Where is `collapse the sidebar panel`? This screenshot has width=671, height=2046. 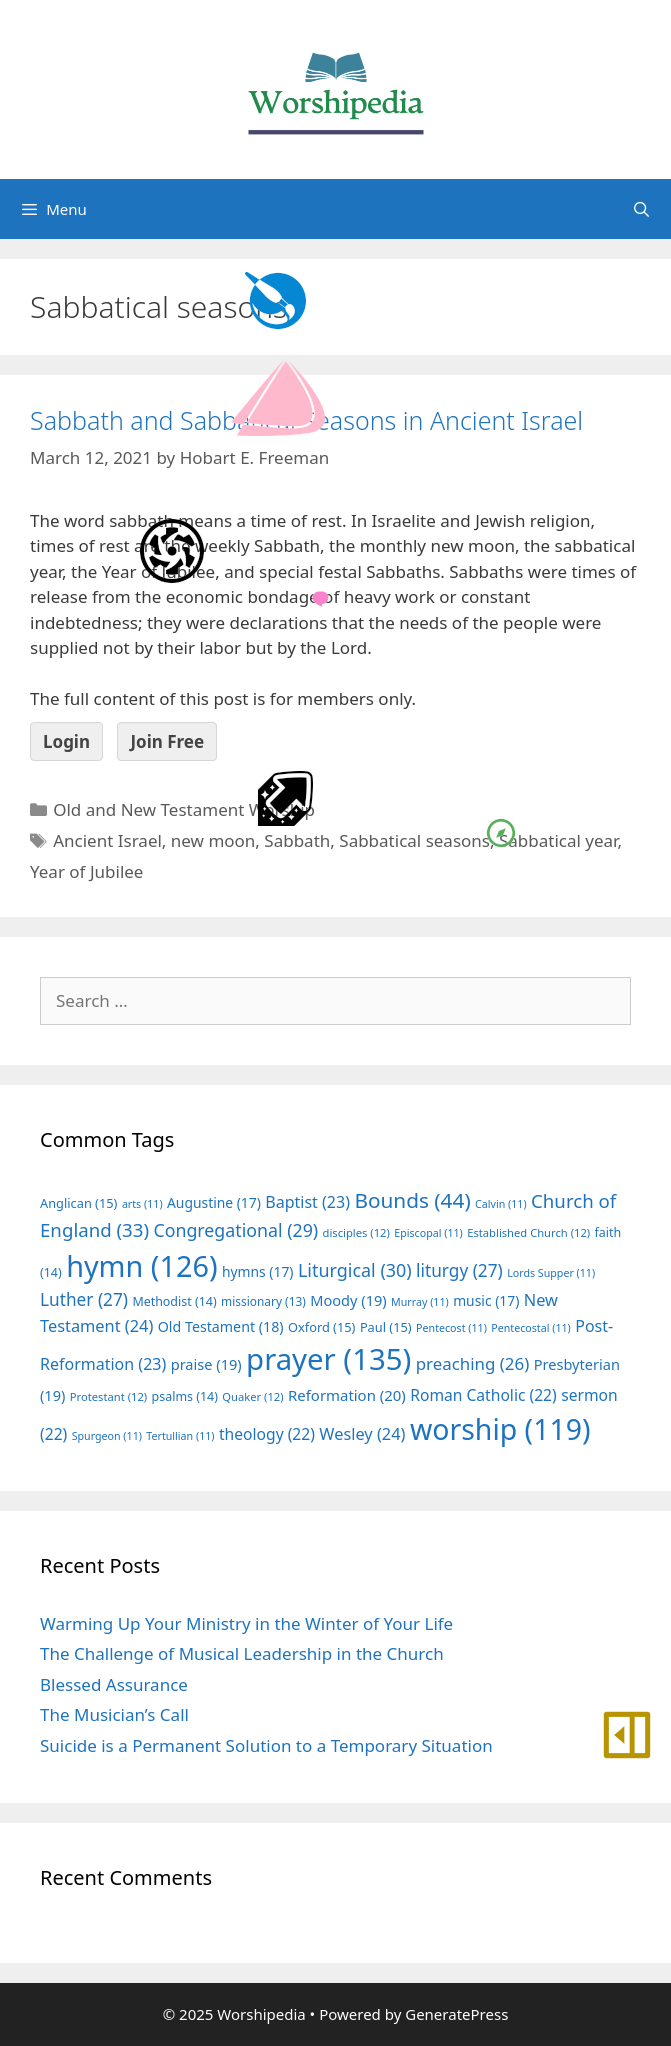 collapse the sidebar panel is located at coordinates (627, 1735).